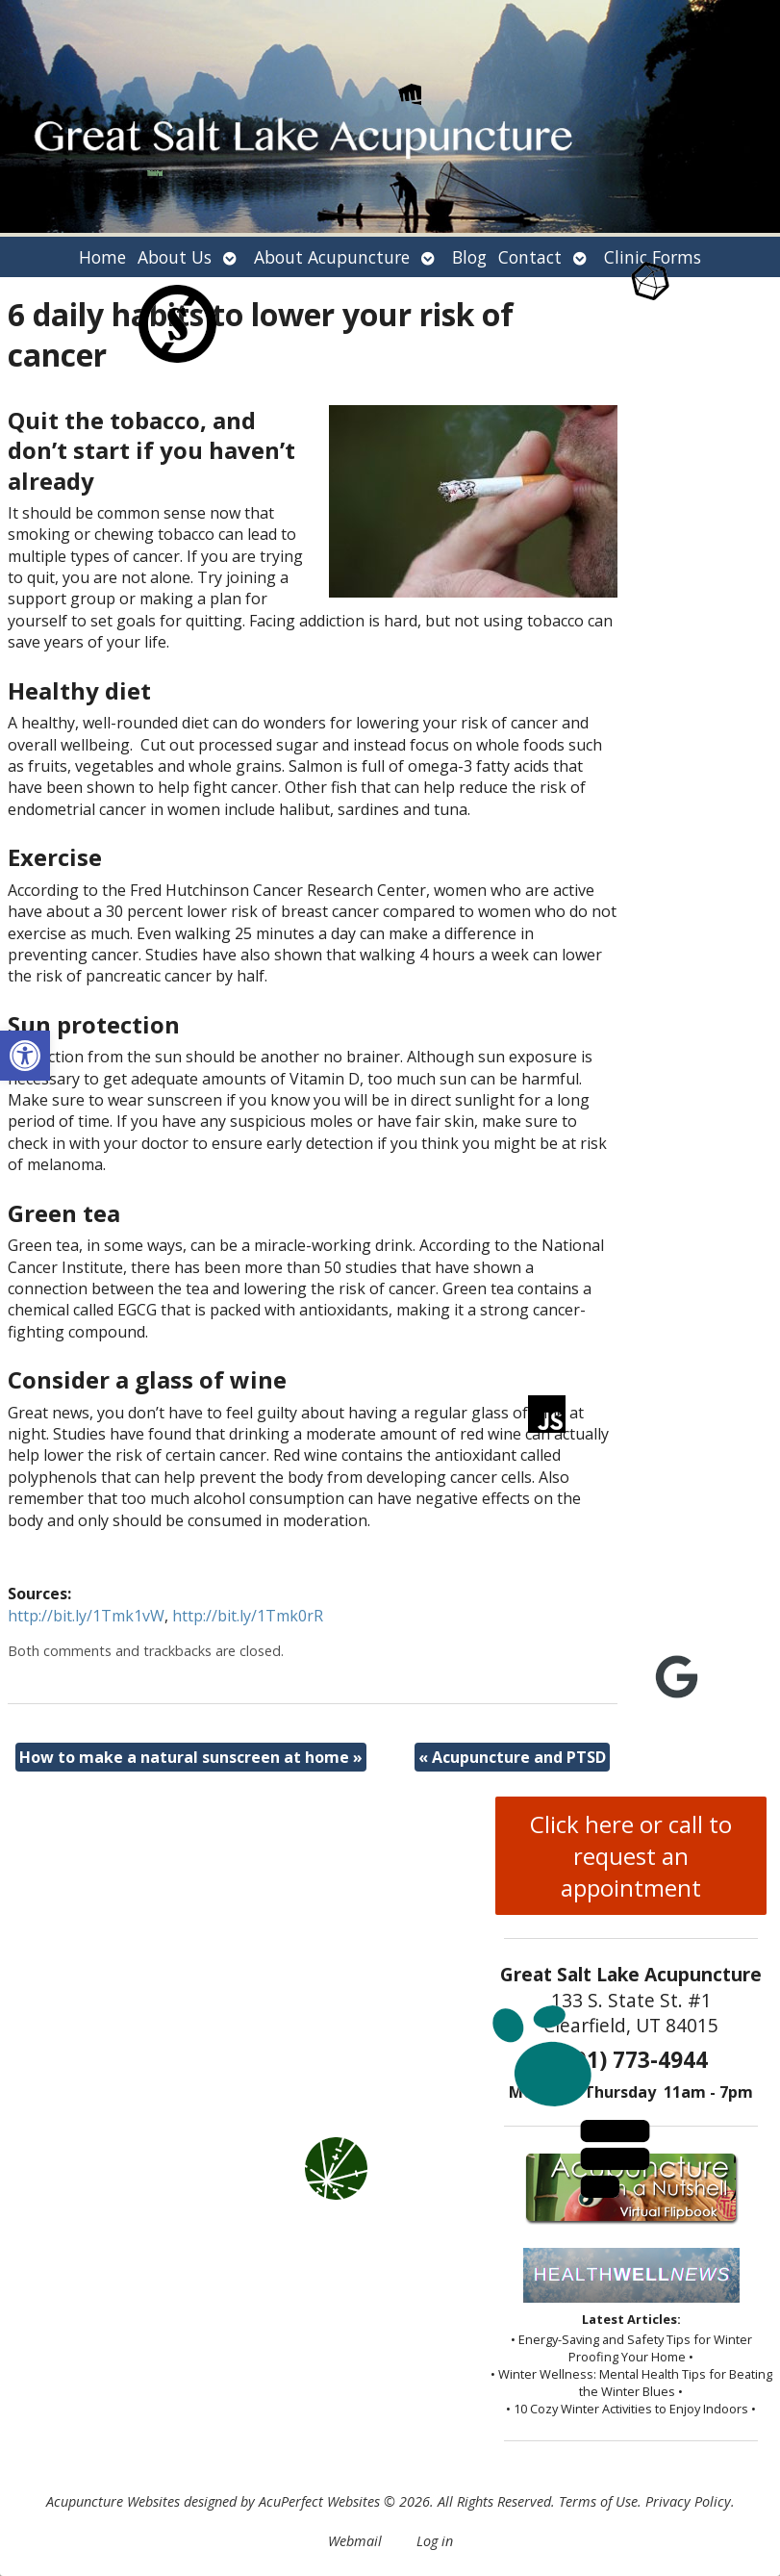 Image resolution: width=780 pixels, height=2576 pixels. Describe the element at coordinates (177, 323) in the screenshot. I see `visit the StopStalk competitive programming platform` at that location.